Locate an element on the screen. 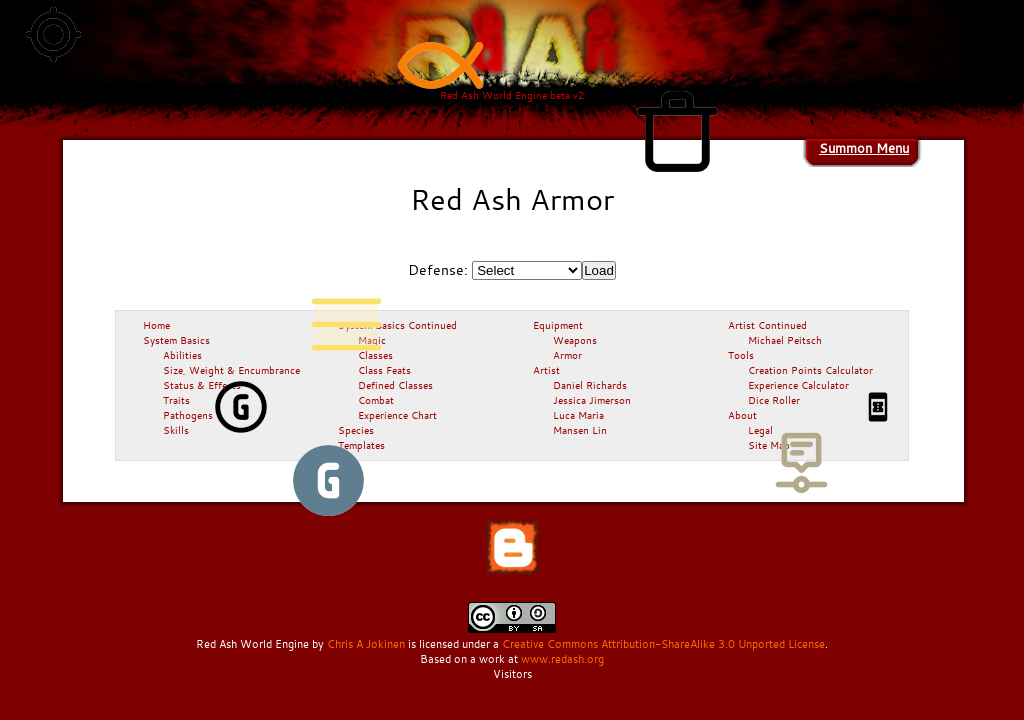  indicates christian or faith-based content is located at coordinates (440, 65).